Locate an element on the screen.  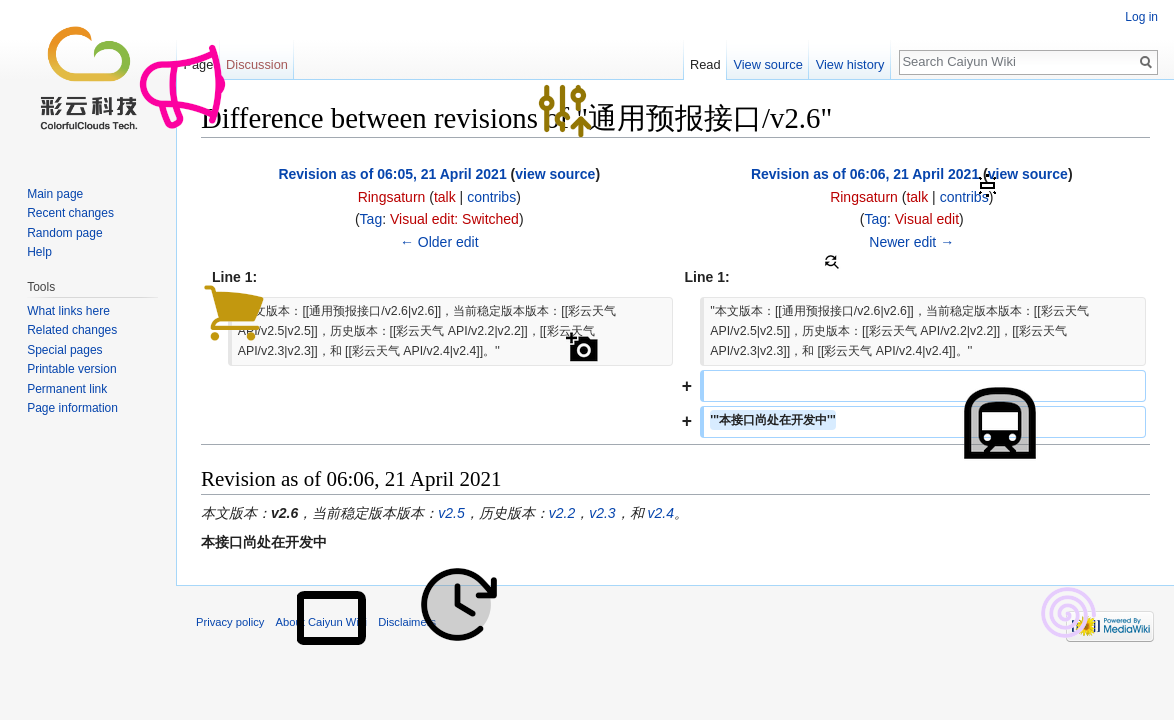
add a new photo is located at coordinates (582, 347).